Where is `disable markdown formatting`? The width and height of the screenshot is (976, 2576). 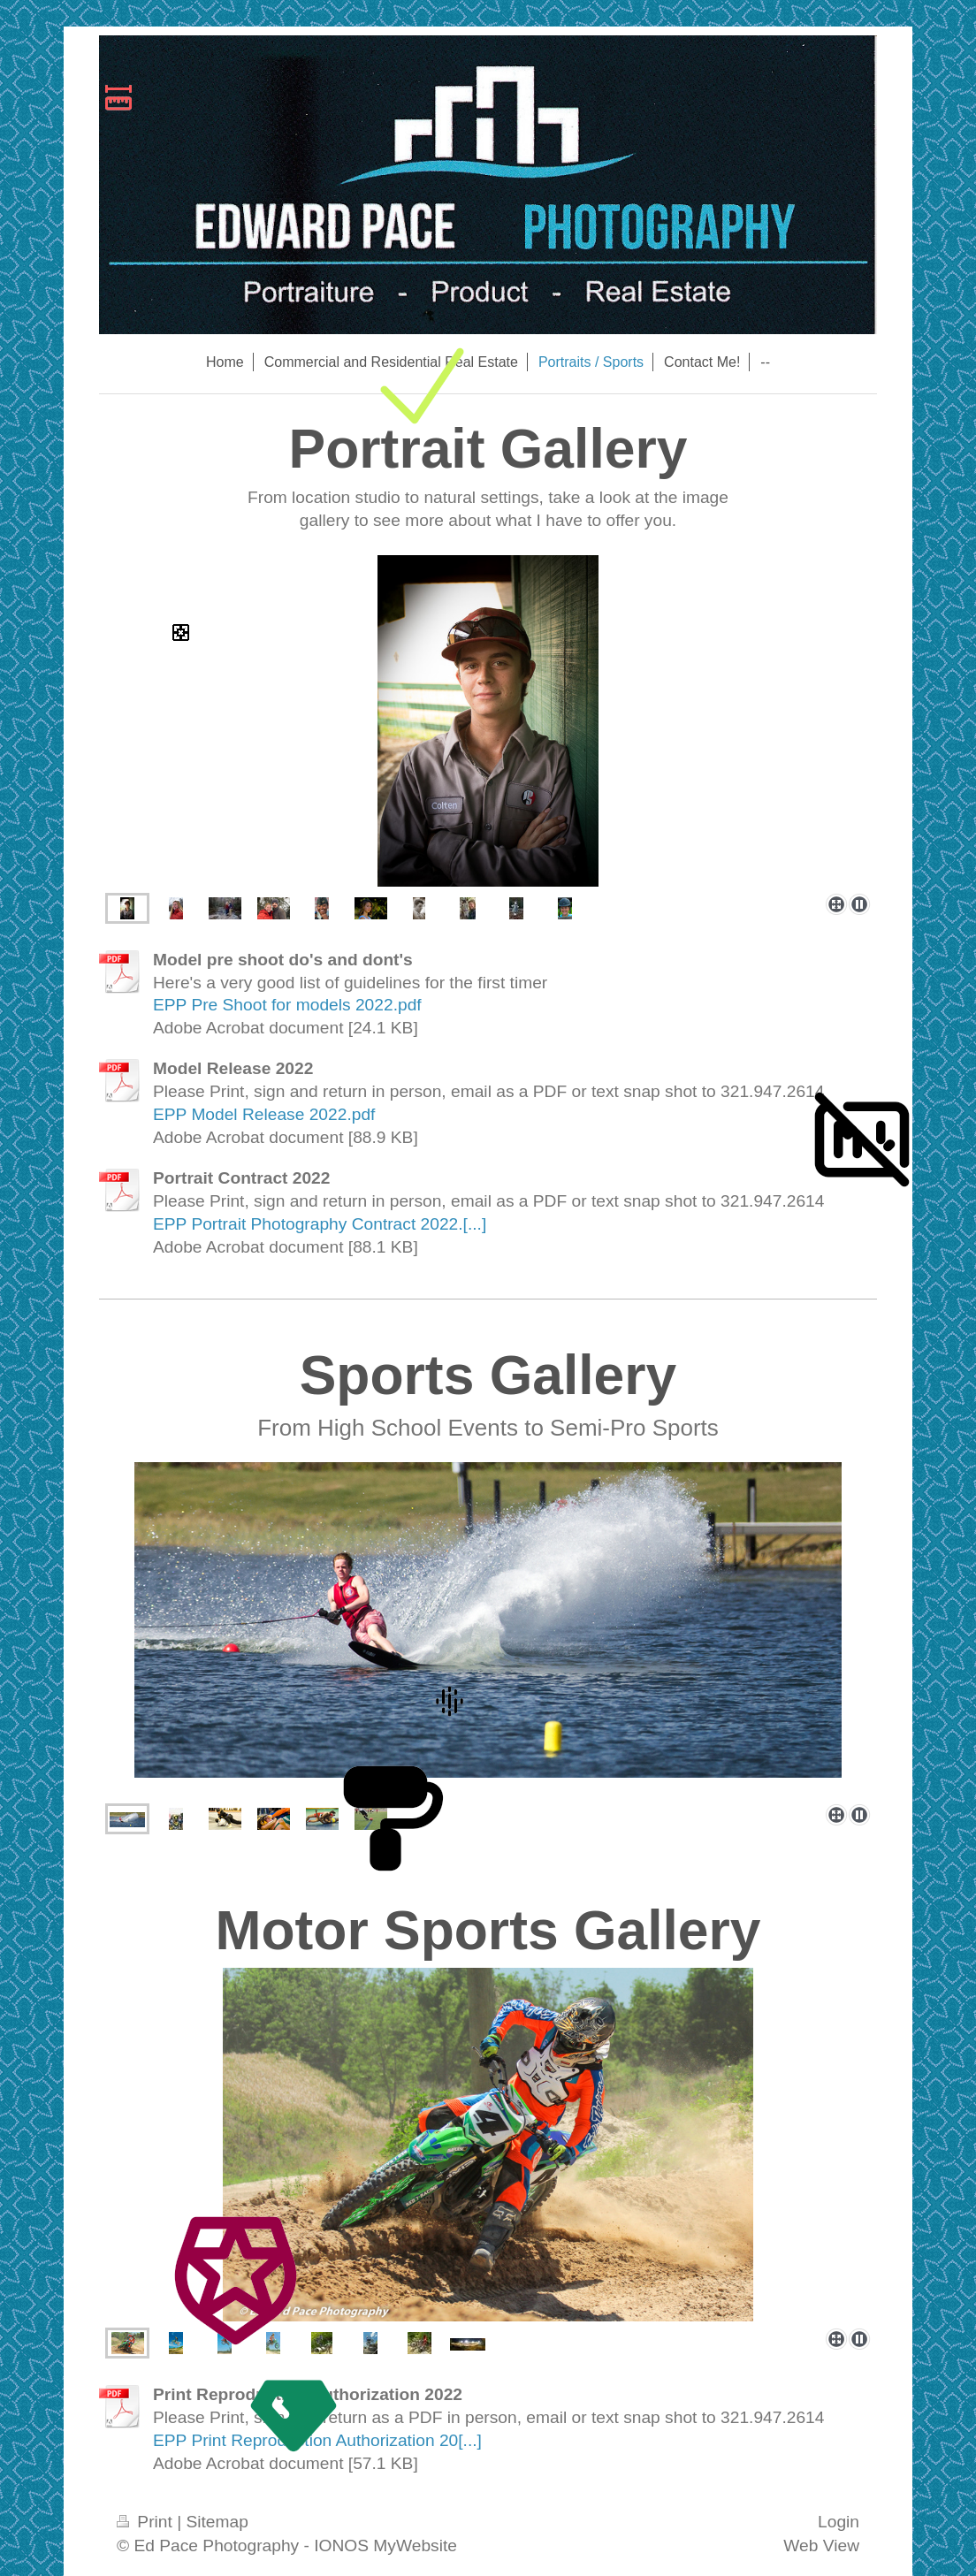
disable markdown formatting is located at coordinates (862, 1139).